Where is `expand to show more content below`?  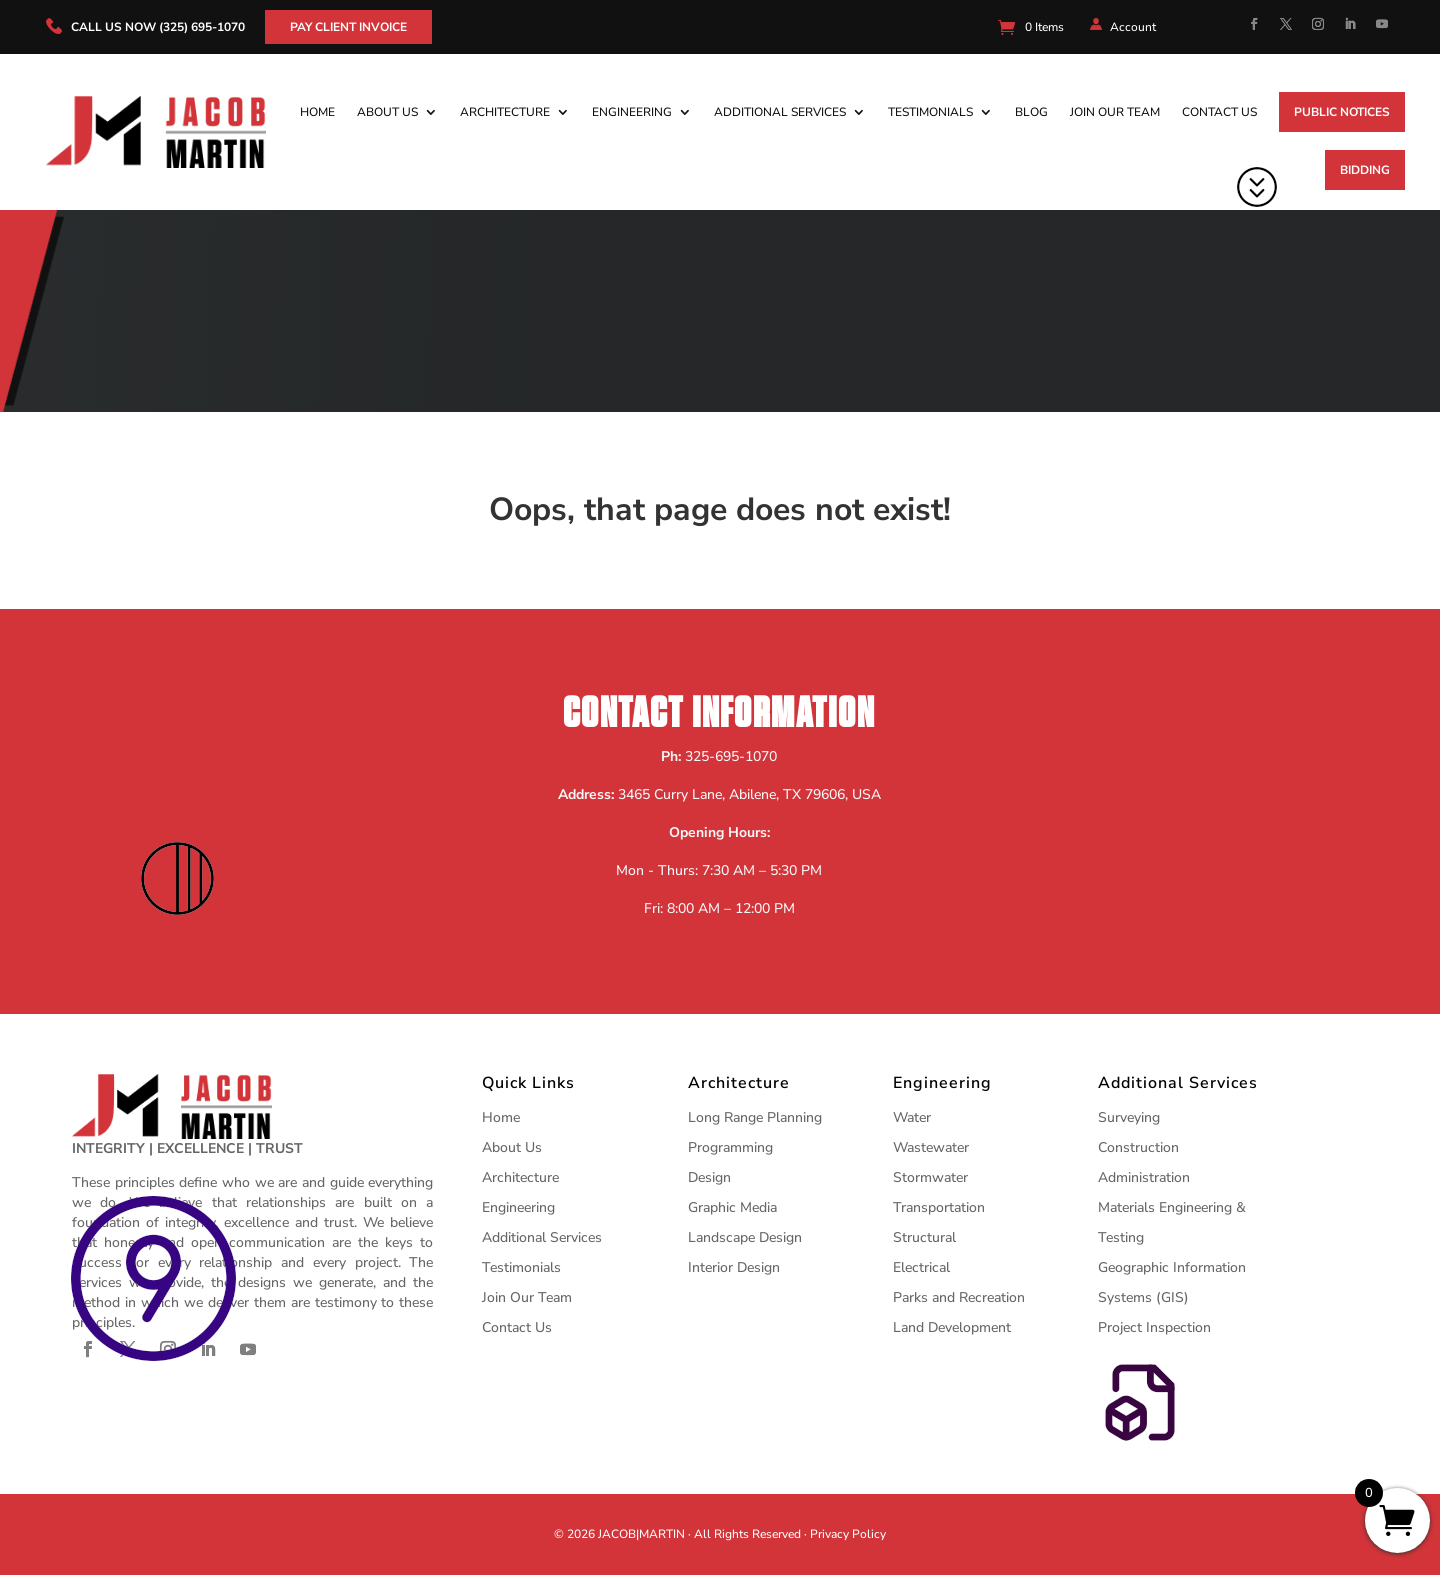 expand to show more content below is located at coordinates (1257, 187).